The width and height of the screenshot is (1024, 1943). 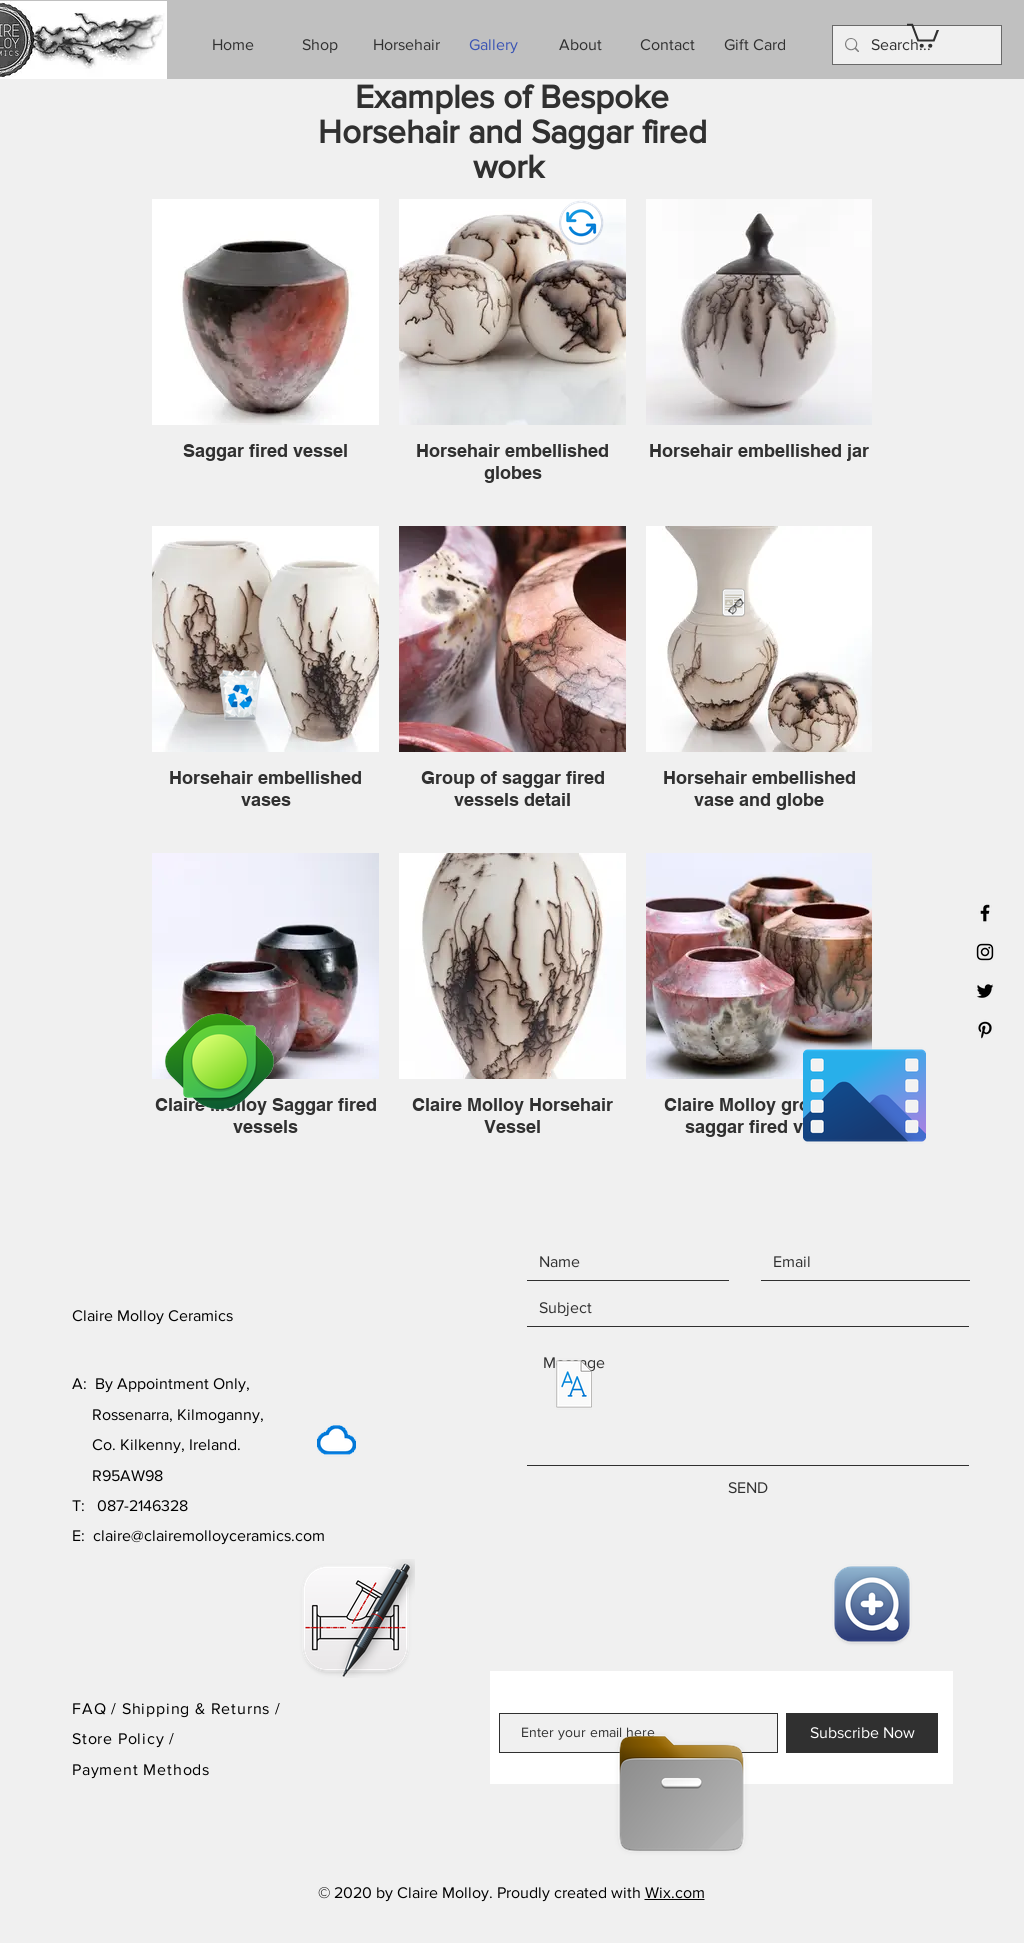 I want to click on open QCAD drafting application, so click(x=355, y=1618).